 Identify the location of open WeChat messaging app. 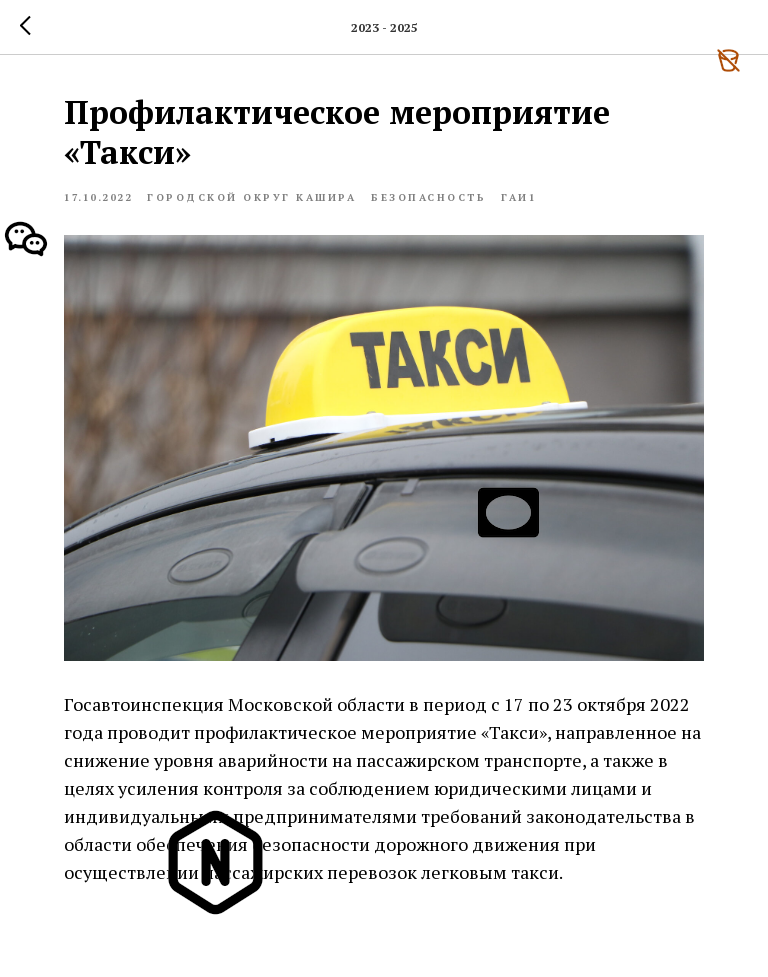
(26, 239).